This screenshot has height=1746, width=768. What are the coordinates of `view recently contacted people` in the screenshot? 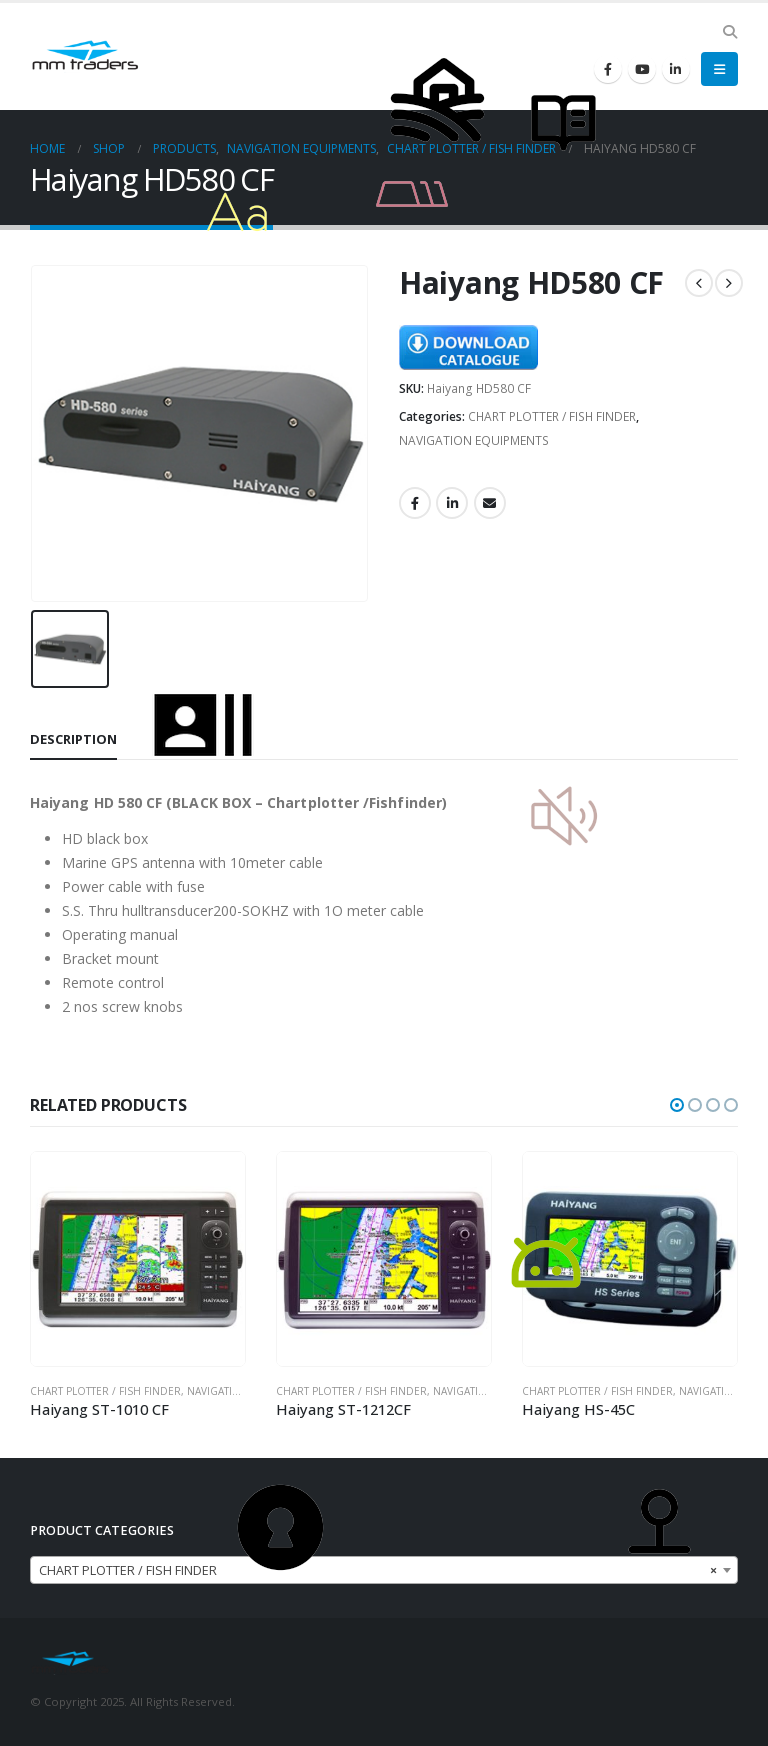 It's located at (203, 725).